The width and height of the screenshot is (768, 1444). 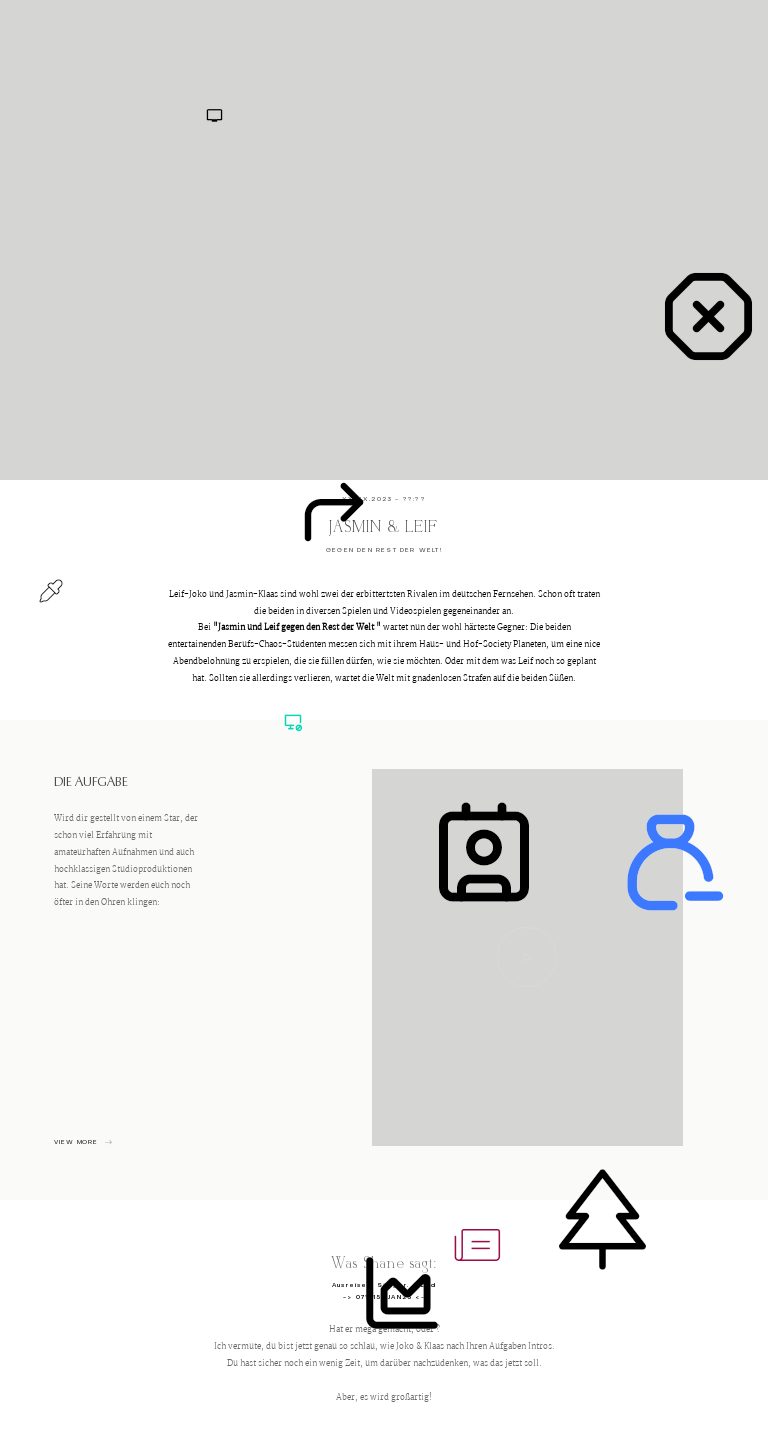 What do you see at coordinates (484, 852) in the screenshot?
I see `view contact details` at bounding box center [484, 852].